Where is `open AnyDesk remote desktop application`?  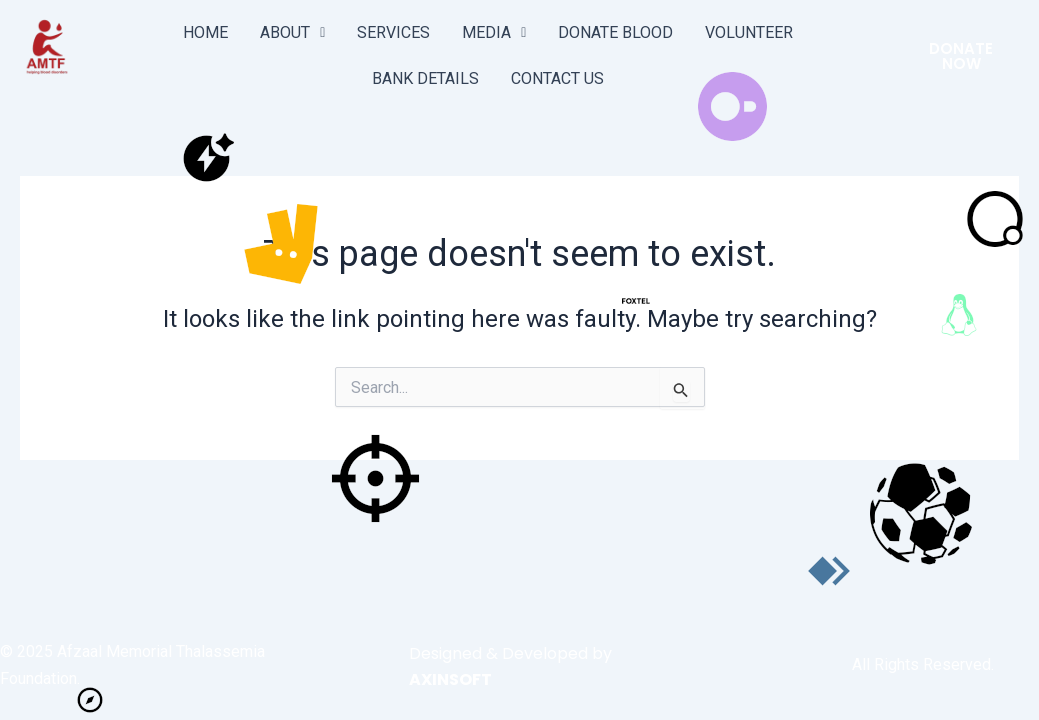
open AnyDesk remote desktop application is located at coordinates (829, 571).